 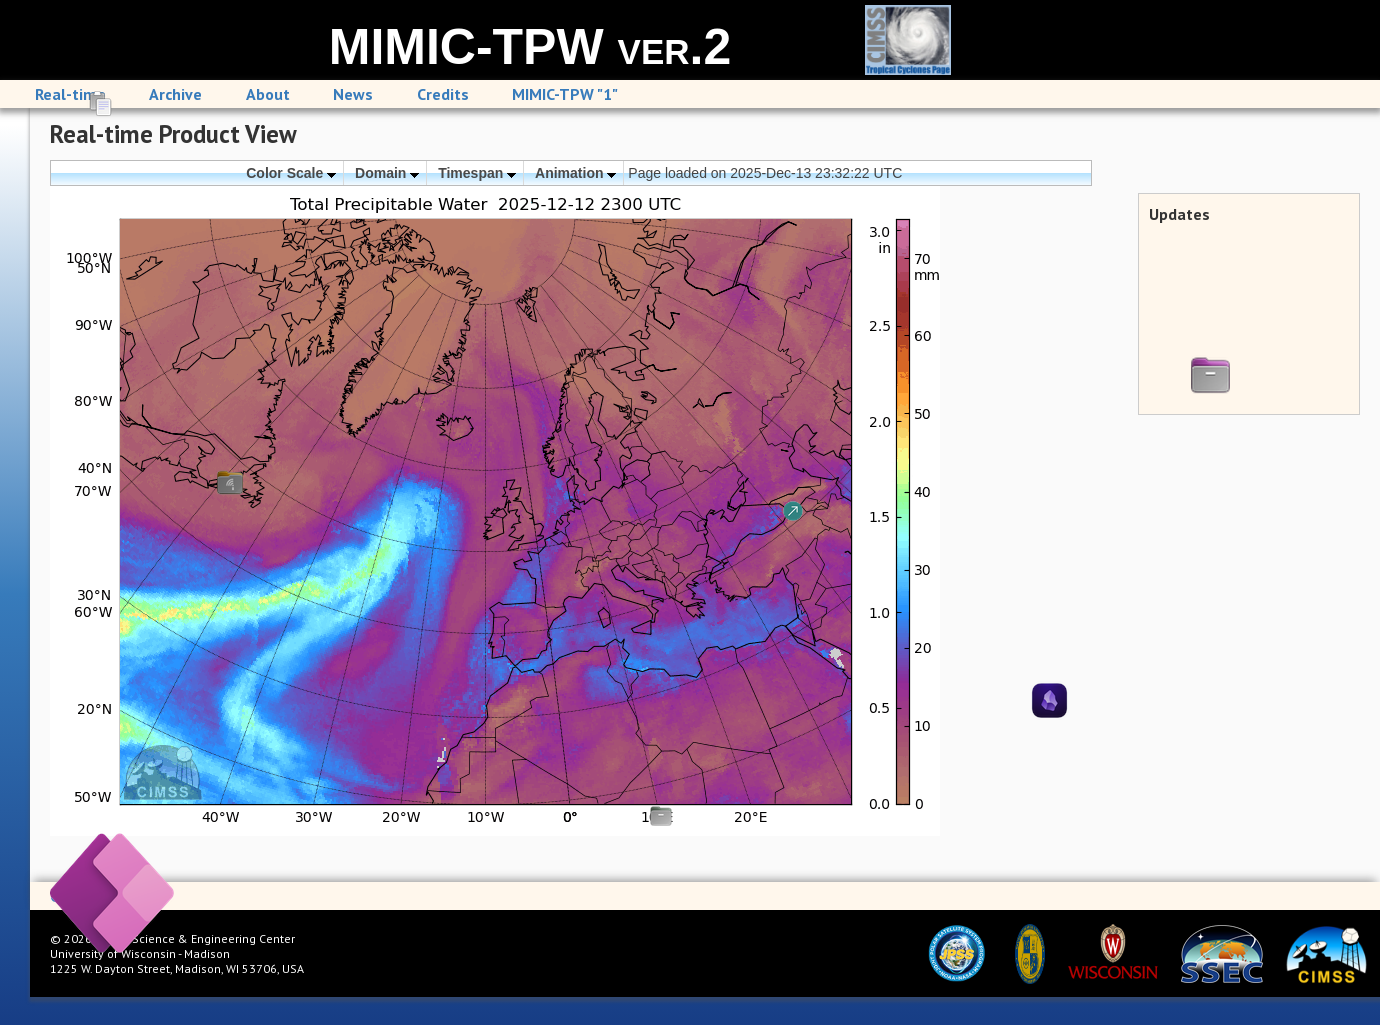 What do you see at coordinates (1210, 374) in the screenshot?
I see `open the file manager application` at bounding box center [1210, 374].